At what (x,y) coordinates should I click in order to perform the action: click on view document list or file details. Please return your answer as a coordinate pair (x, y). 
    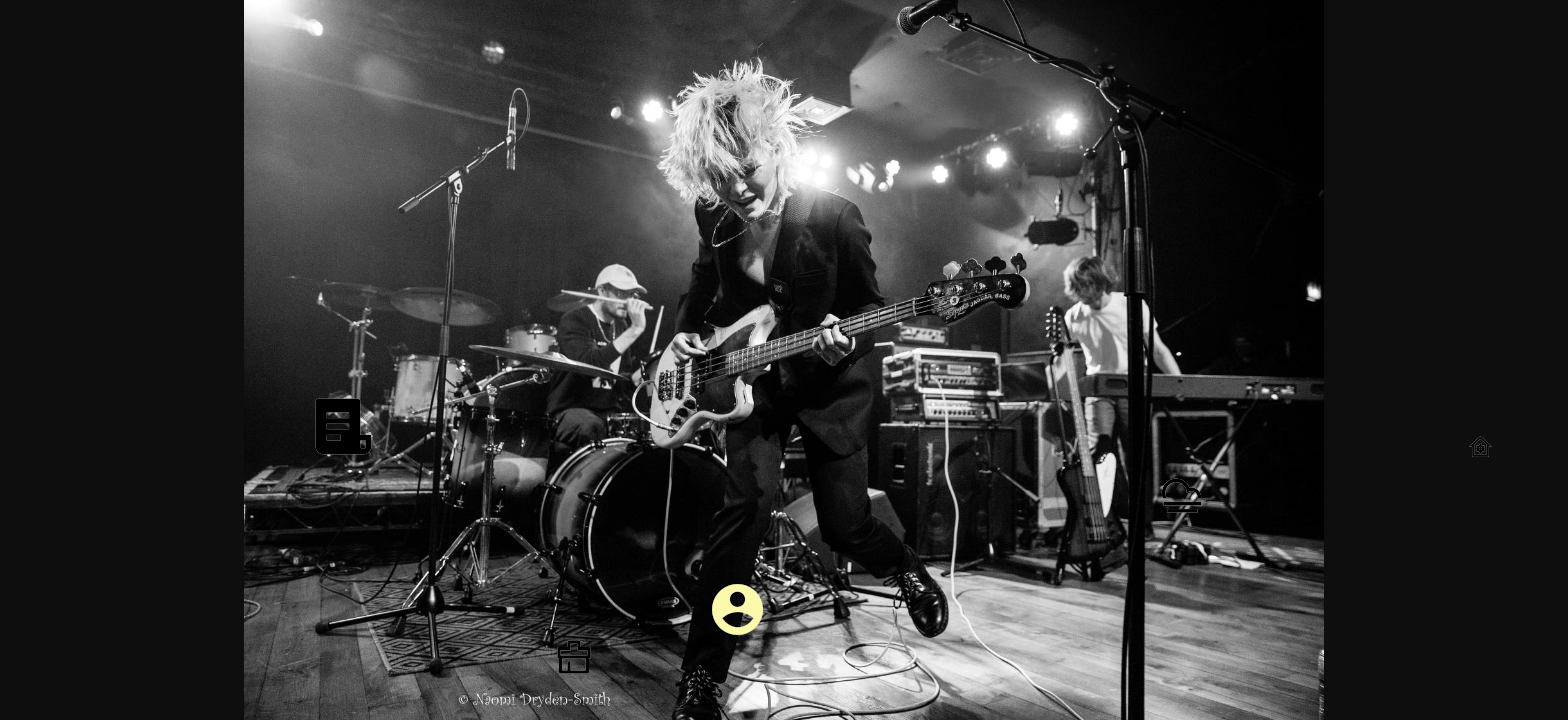
    Looking at the image, I should click on (343, 426).